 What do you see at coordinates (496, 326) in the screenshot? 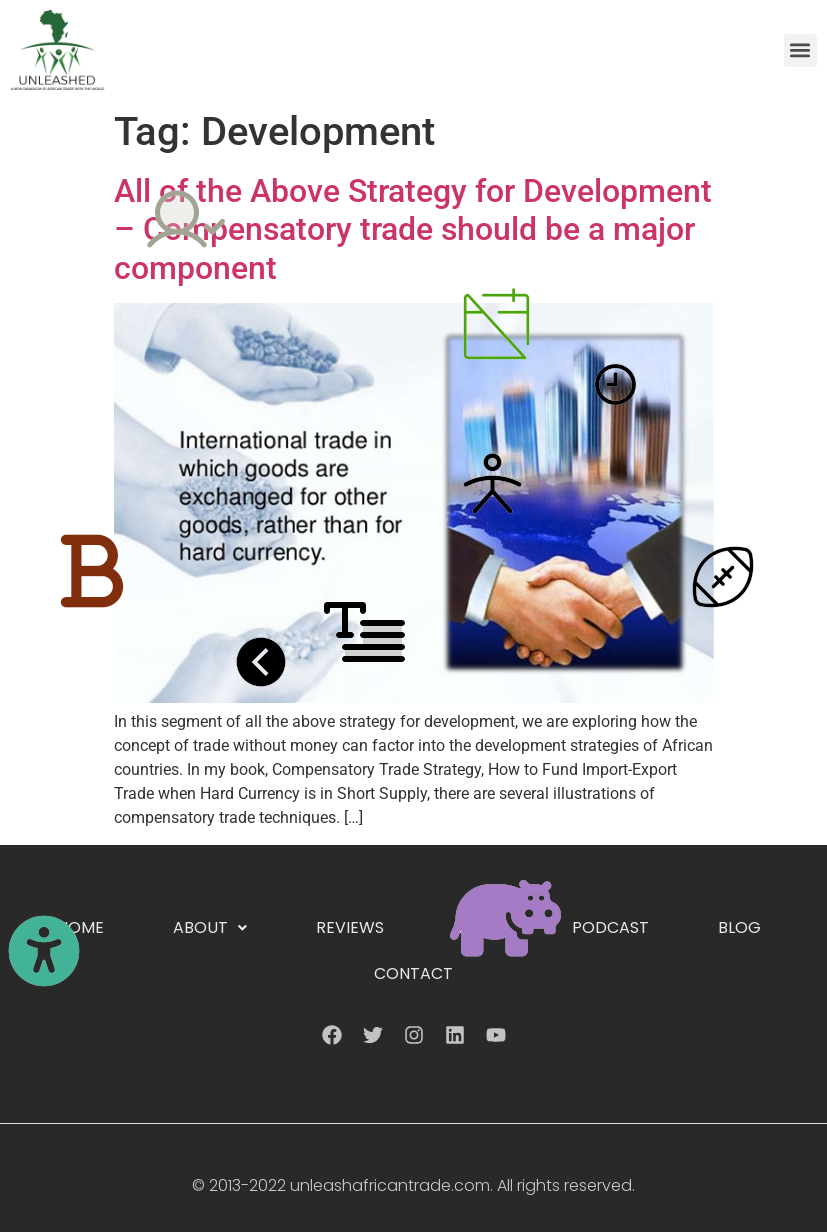
I see `disable calendar or scheduling features` at bounding box center [496, 326].